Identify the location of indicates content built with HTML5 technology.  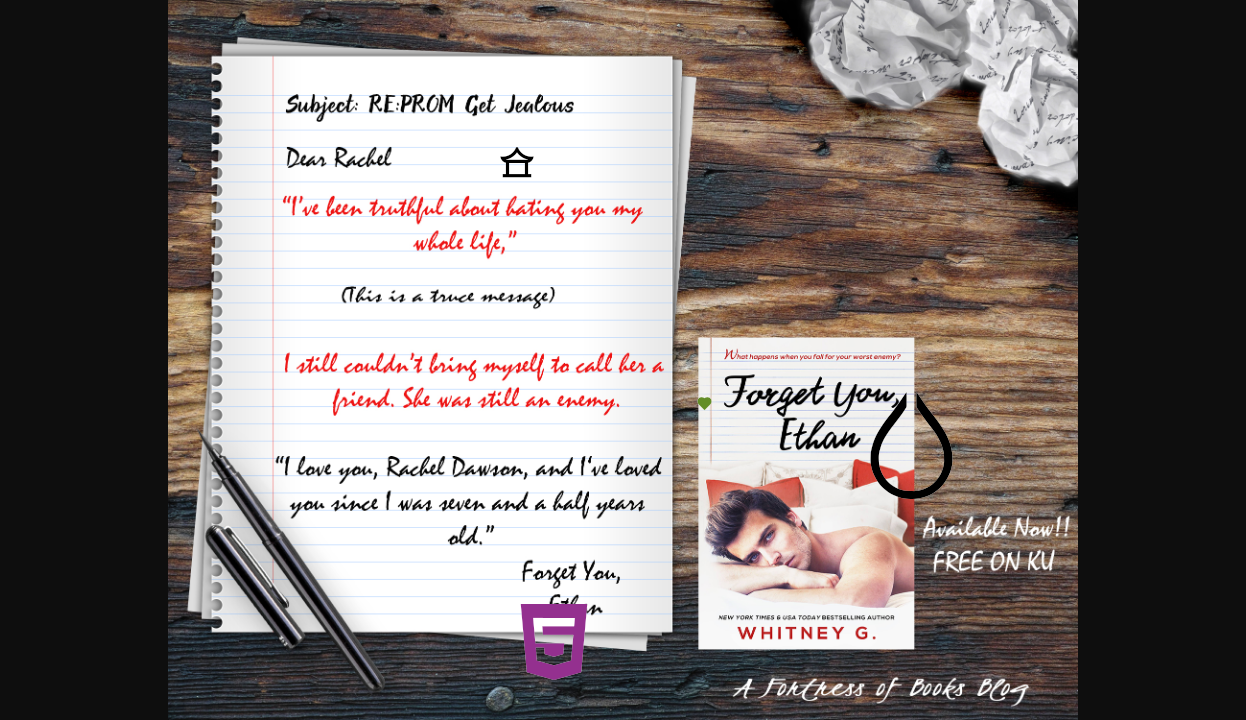
(554, 642).